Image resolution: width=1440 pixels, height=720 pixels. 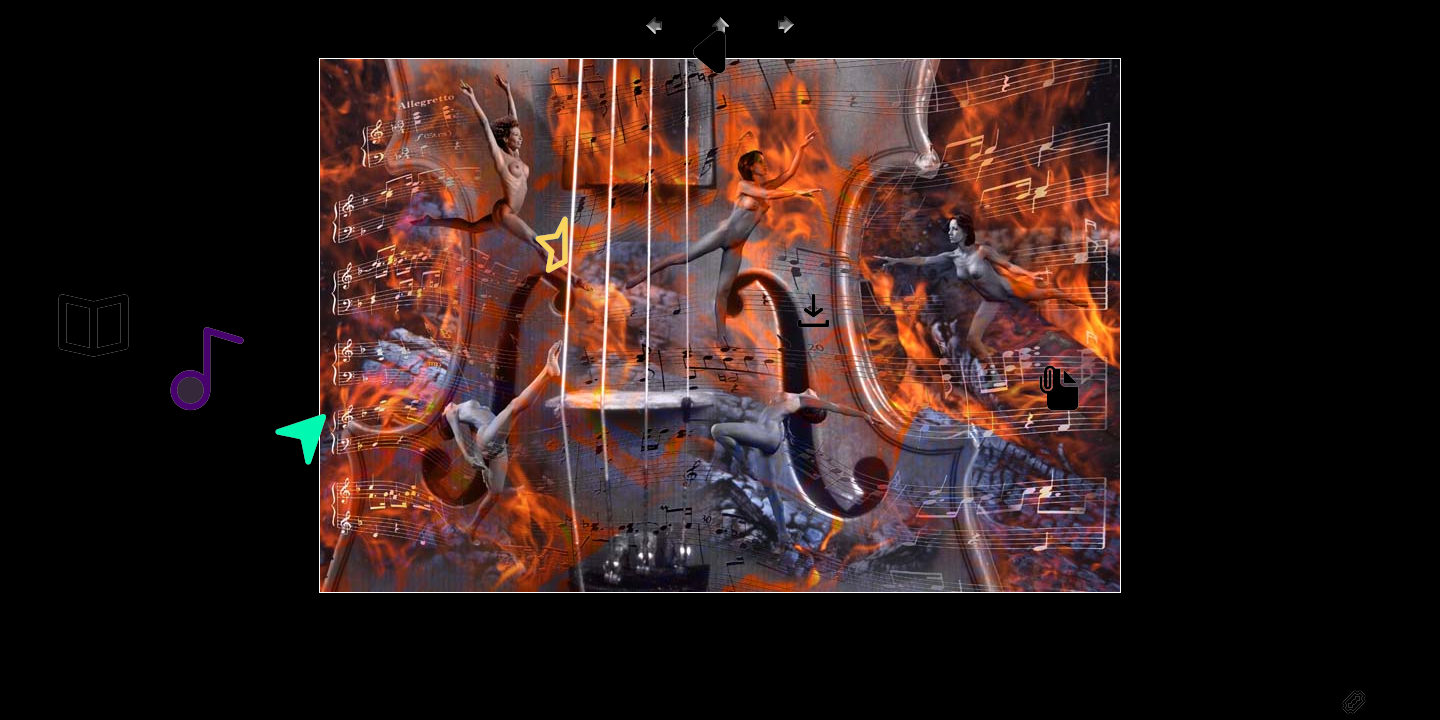 I want to click on attach a file or document, so click(x=1059, y=388).